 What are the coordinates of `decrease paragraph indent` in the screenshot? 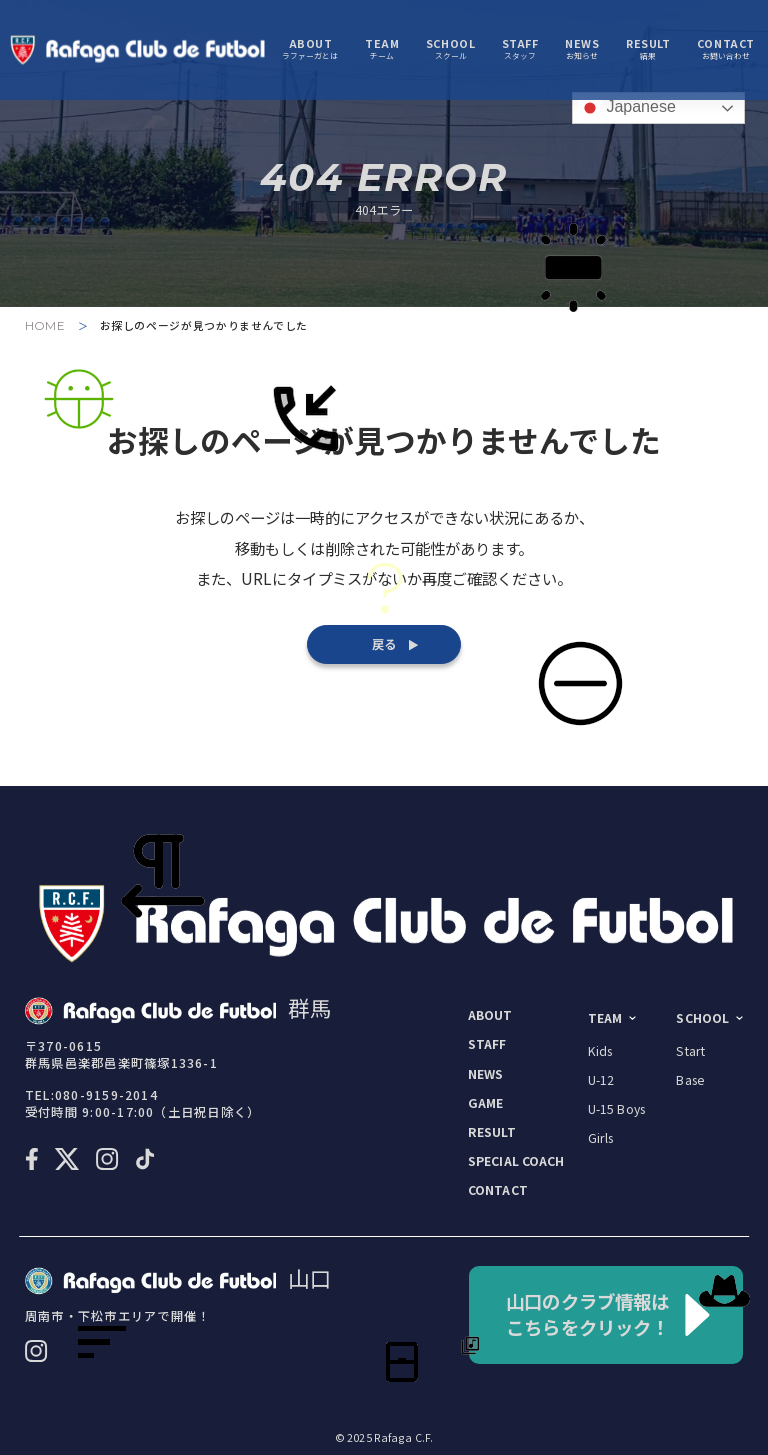 It's located at (163, 876).